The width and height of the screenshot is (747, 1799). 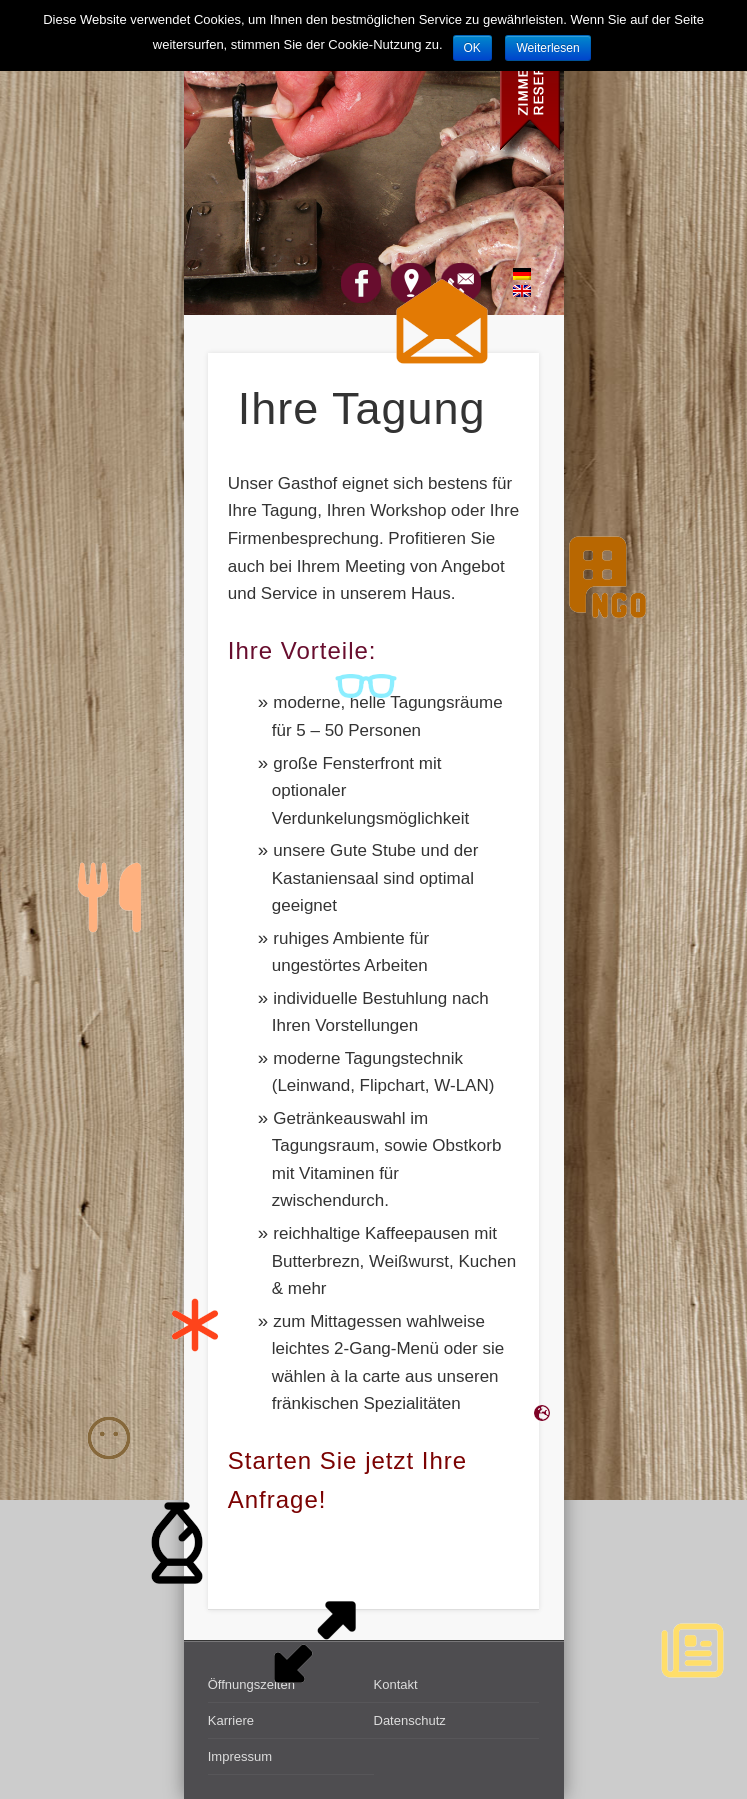 What do you see at coordinates (315, 1642) in the screenshot?
I see `expand to fullscreen mode` at bounding box center [315, 1642].